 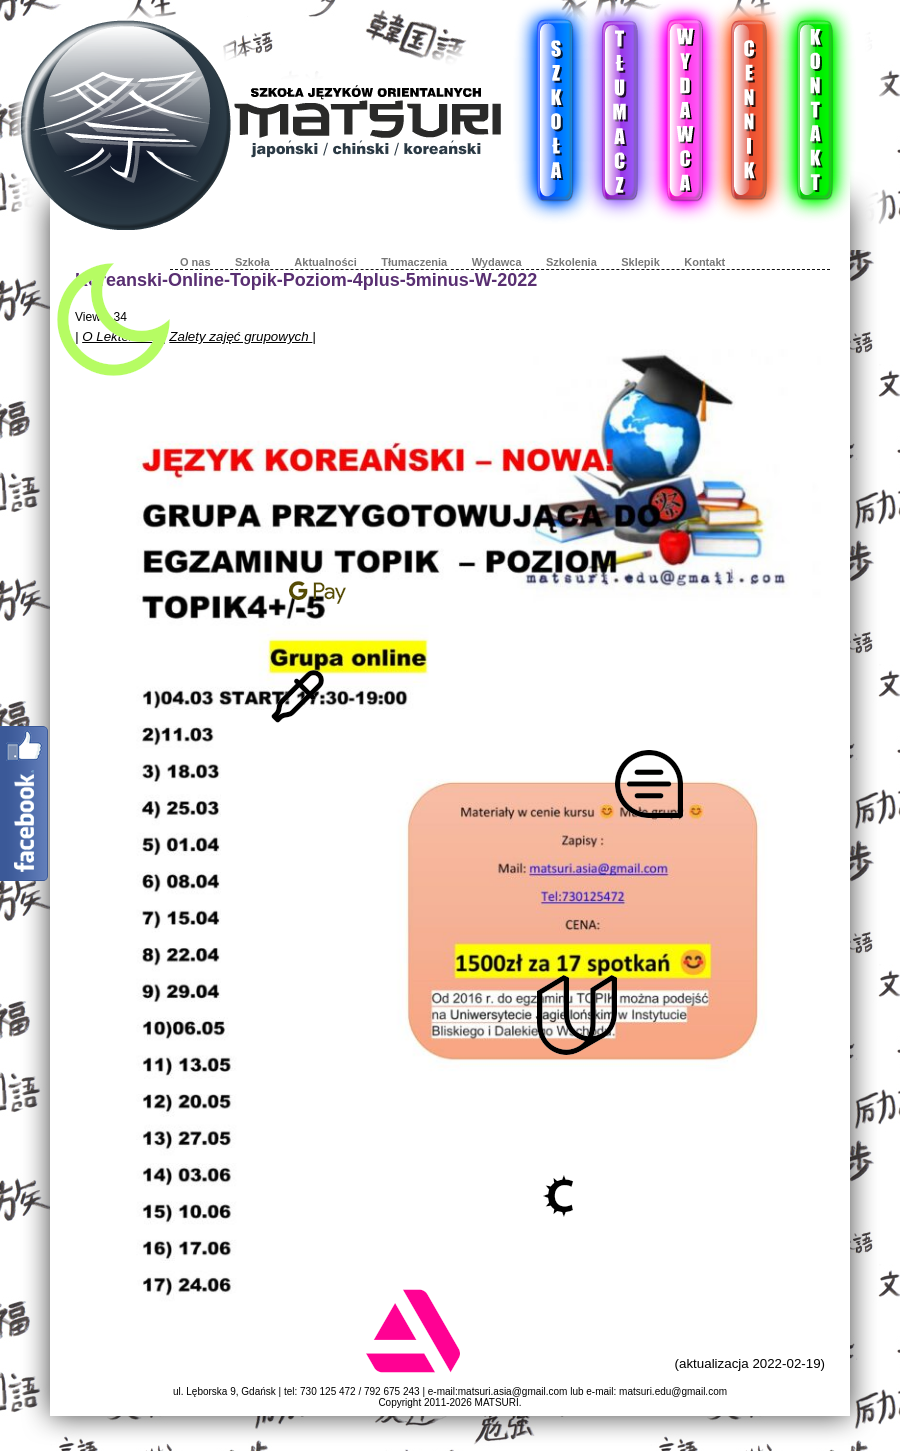 I want to click on open stencyl game development software, so click(x=558, y=1196).